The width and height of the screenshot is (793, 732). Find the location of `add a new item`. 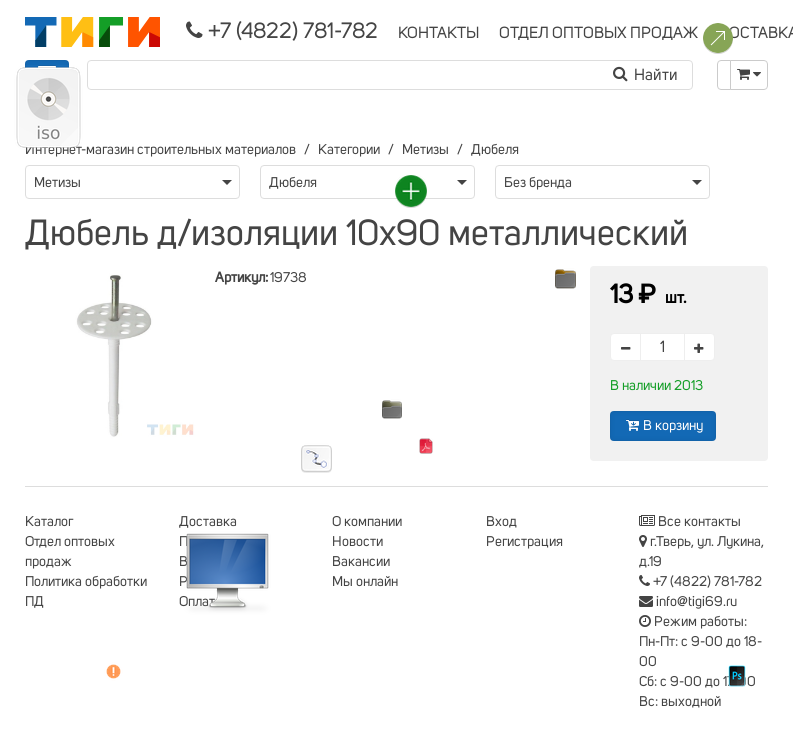

add a new item is located at coordinates (411, 191).